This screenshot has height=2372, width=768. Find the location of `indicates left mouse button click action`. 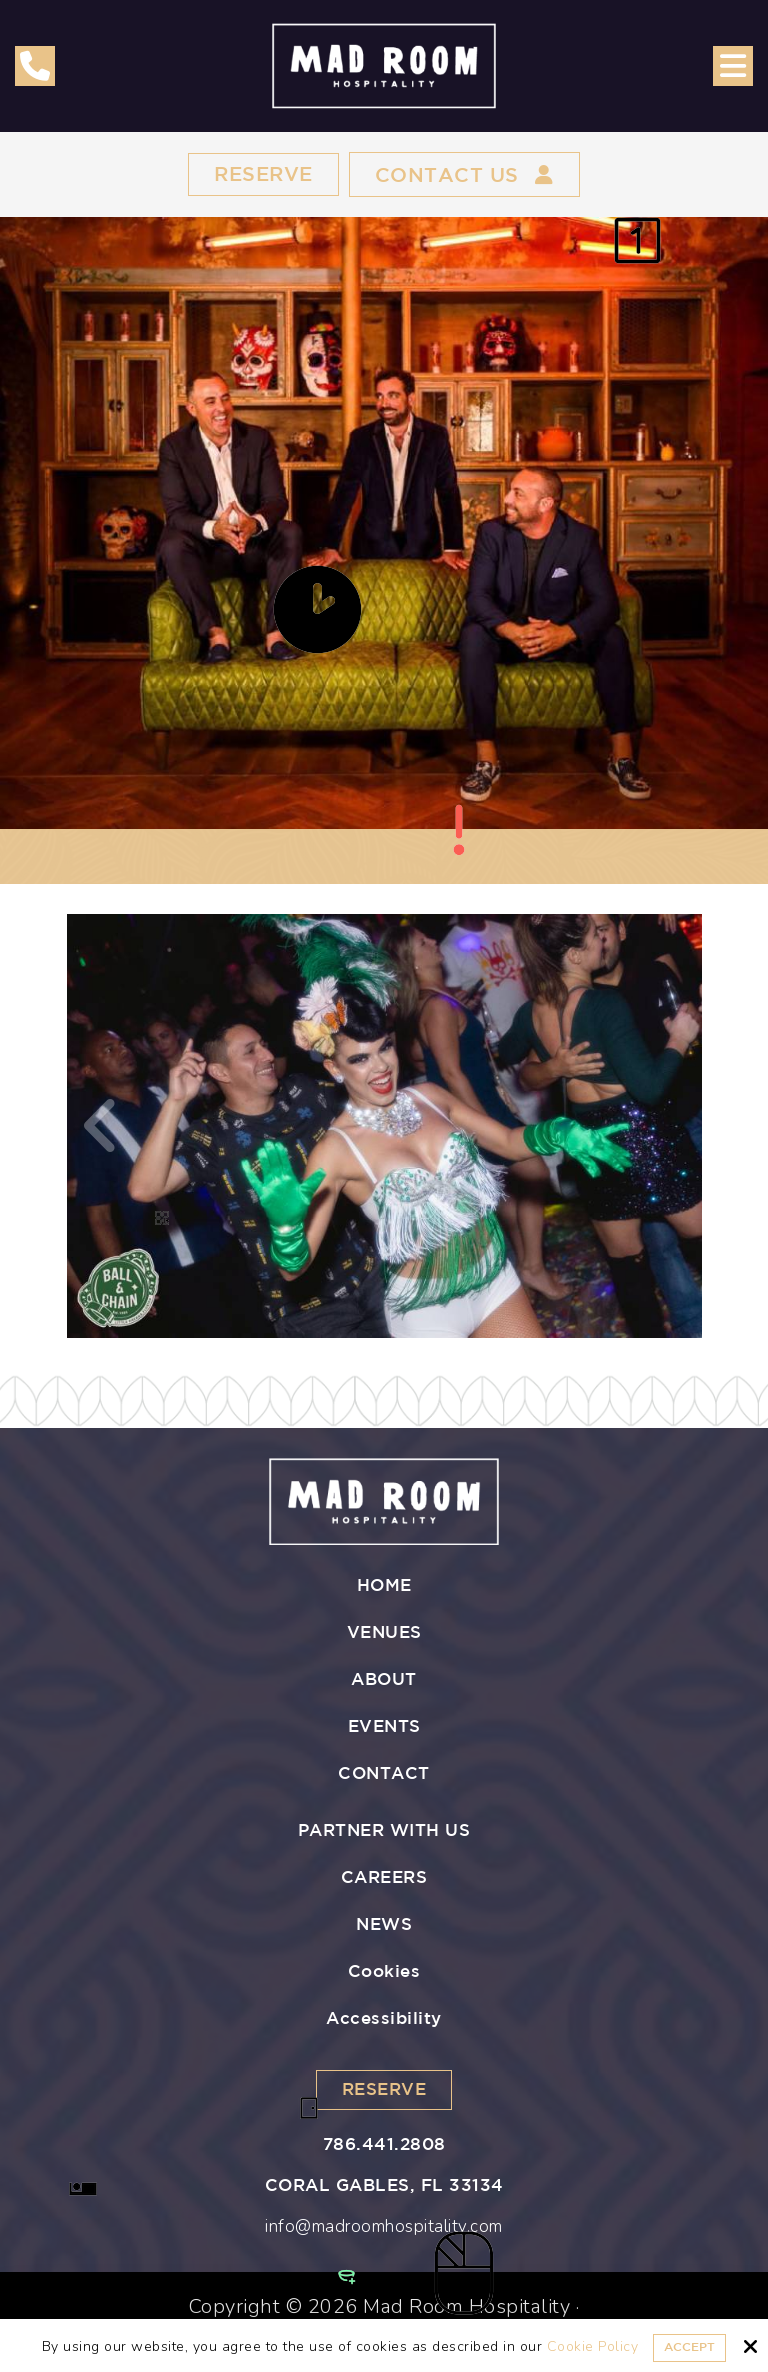

indicates left mouse button click action is located at coordinates (464, 2273).